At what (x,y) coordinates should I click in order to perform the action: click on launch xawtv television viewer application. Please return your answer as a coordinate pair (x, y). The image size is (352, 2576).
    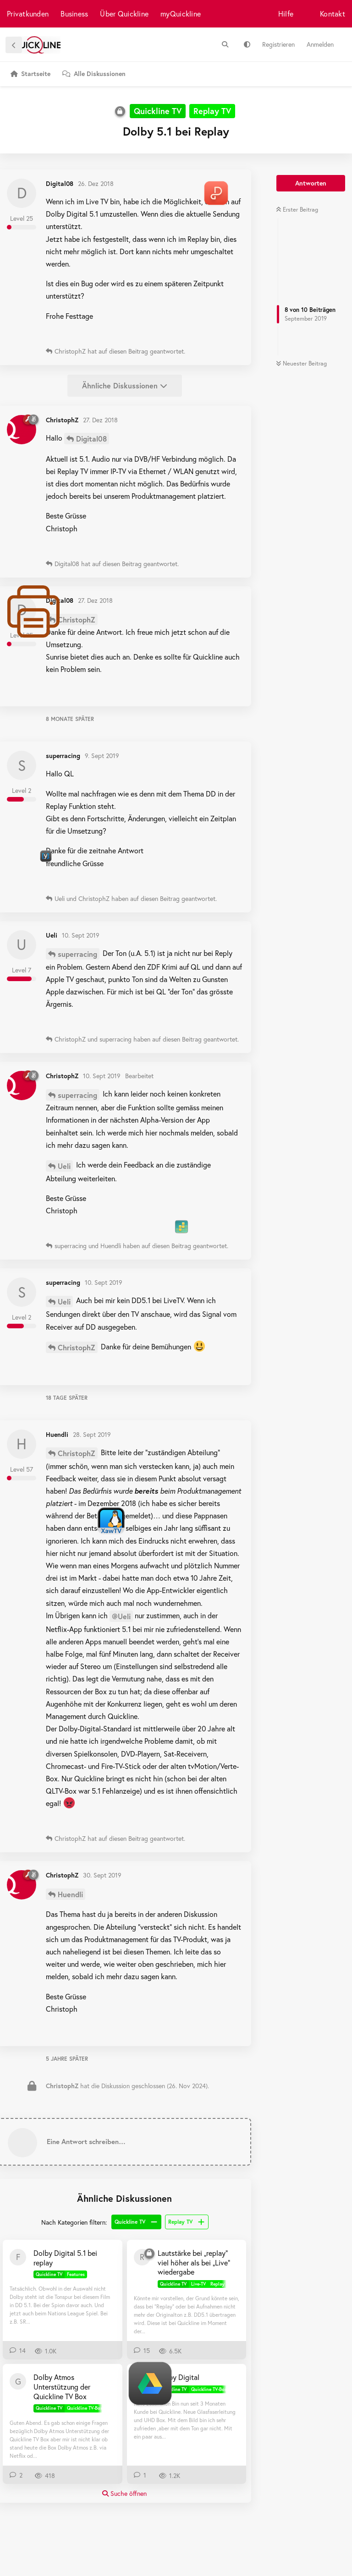
    Looking at the image, I should click on (111, 1521).